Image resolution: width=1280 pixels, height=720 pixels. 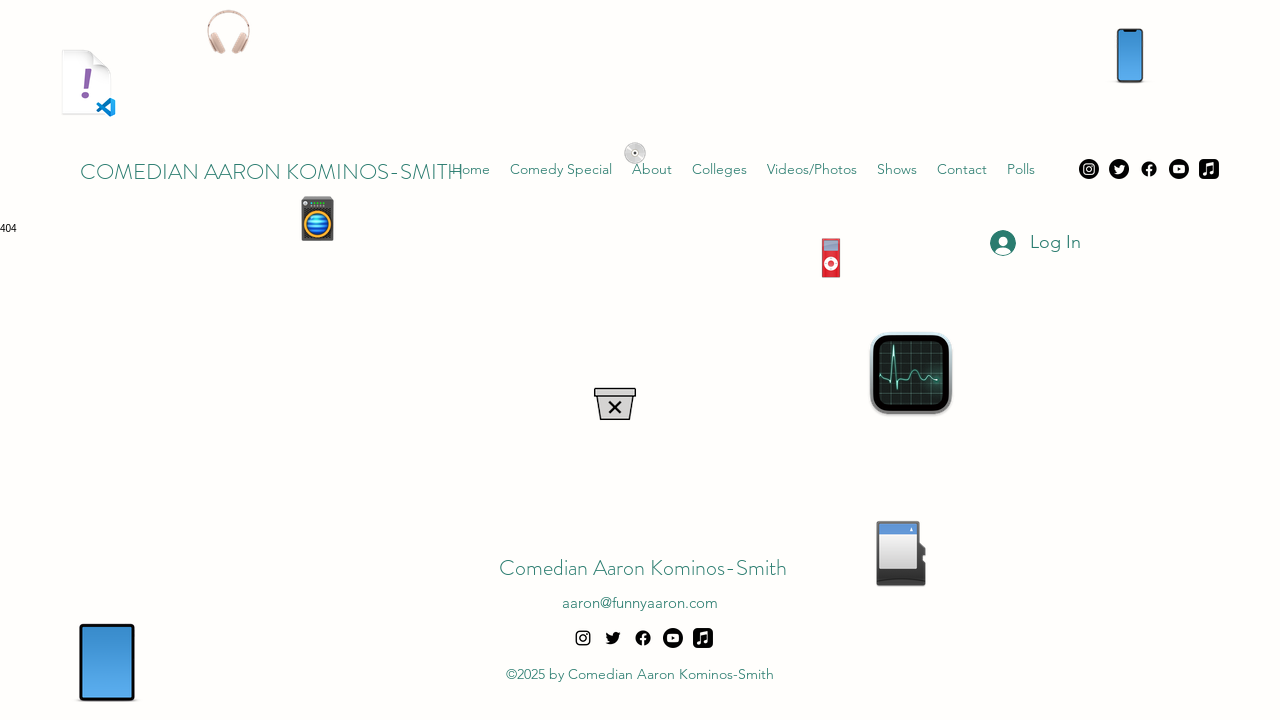 What do you see at coordinates (317, 218) in the screenshot?
I see `access RAID 0 storage configuration settings` at bounding box center [317, 218].